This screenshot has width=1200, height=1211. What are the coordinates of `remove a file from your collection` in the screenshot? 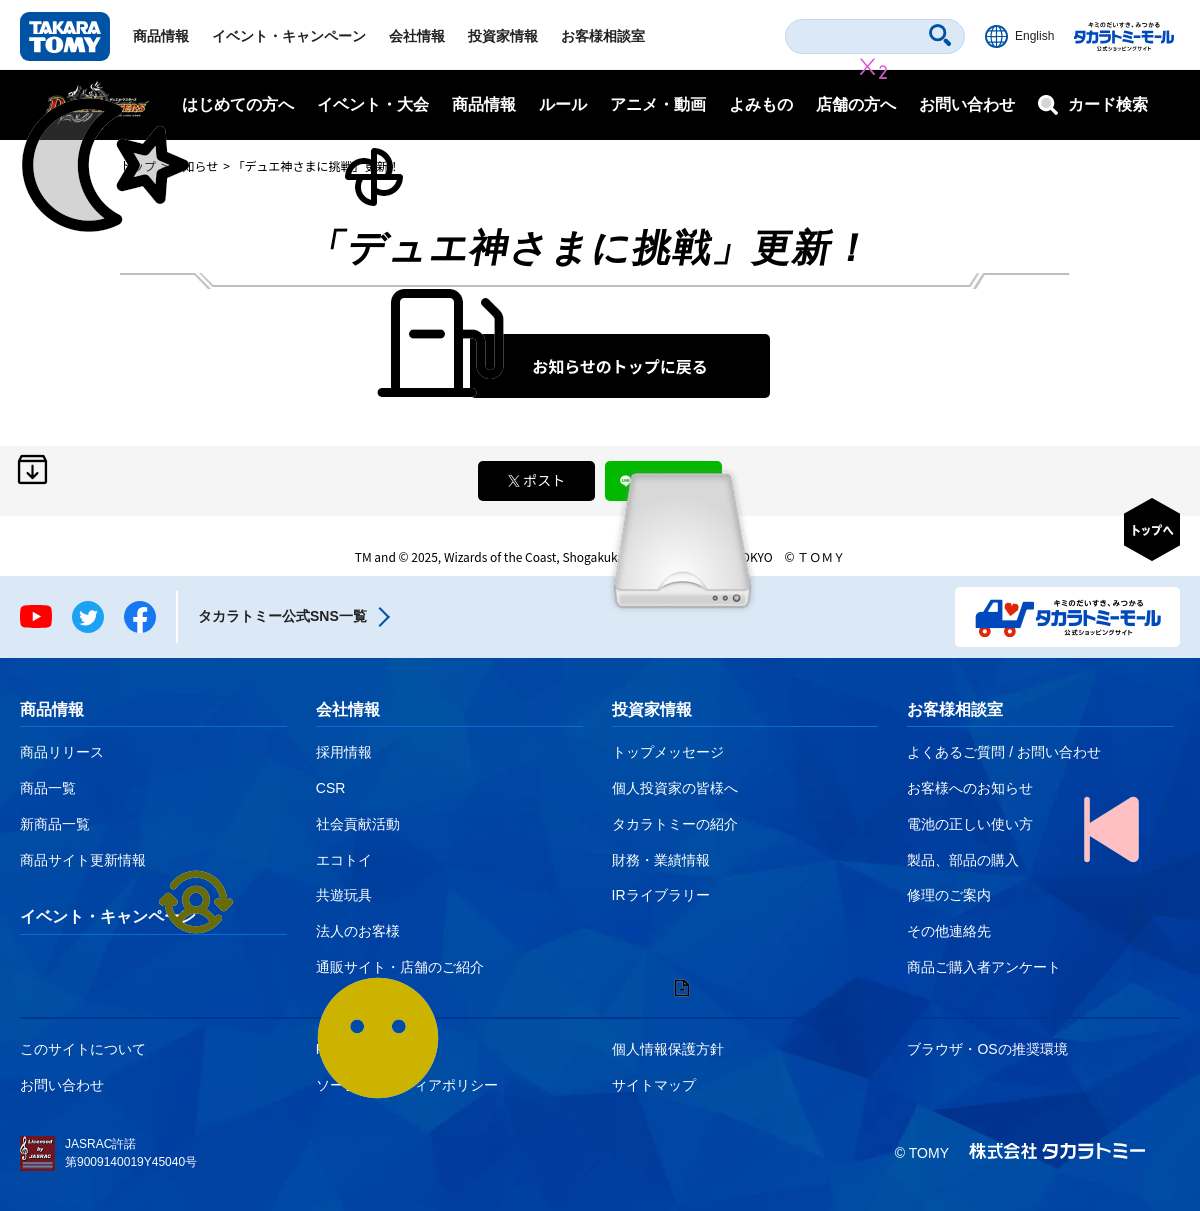 It's located at (682, 988).